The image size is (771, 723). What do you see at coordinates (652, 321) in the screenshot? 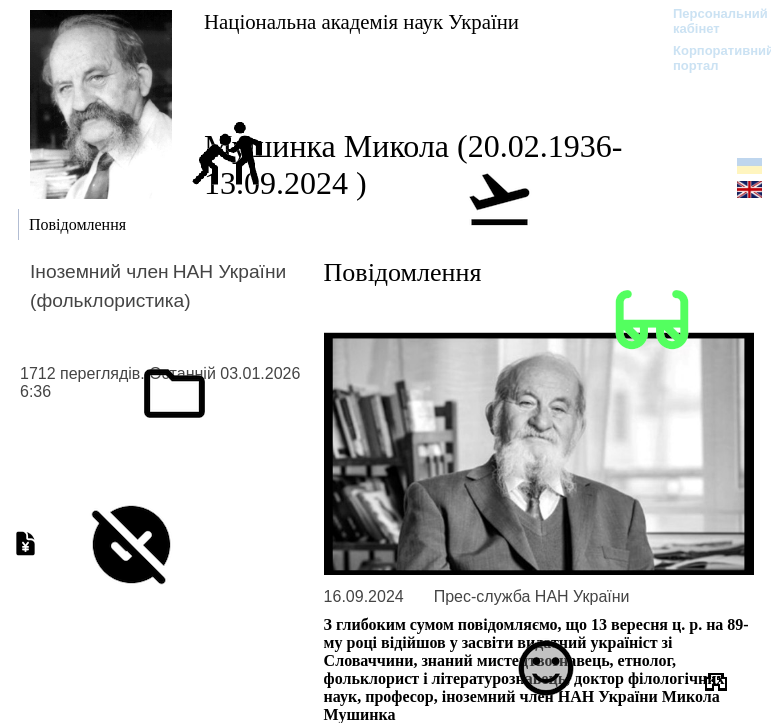
I see `toggle cool or casual display mode` at bounding box center [652, 321].